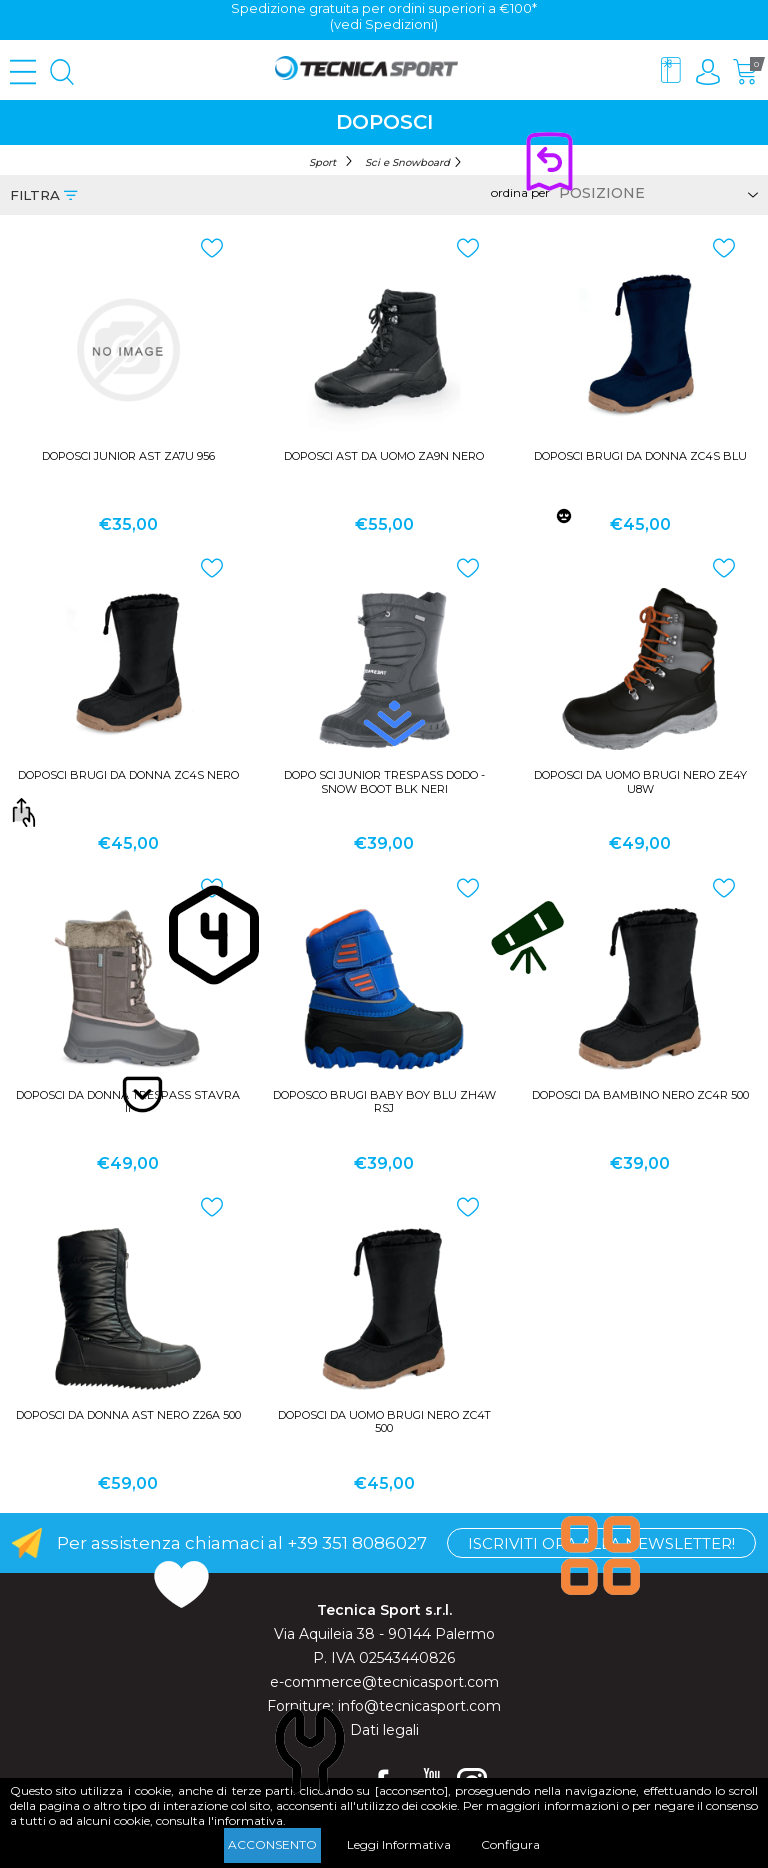 The image size is (768, 1868). I want to click on deposit or upload funds manually, so click(22, 812).